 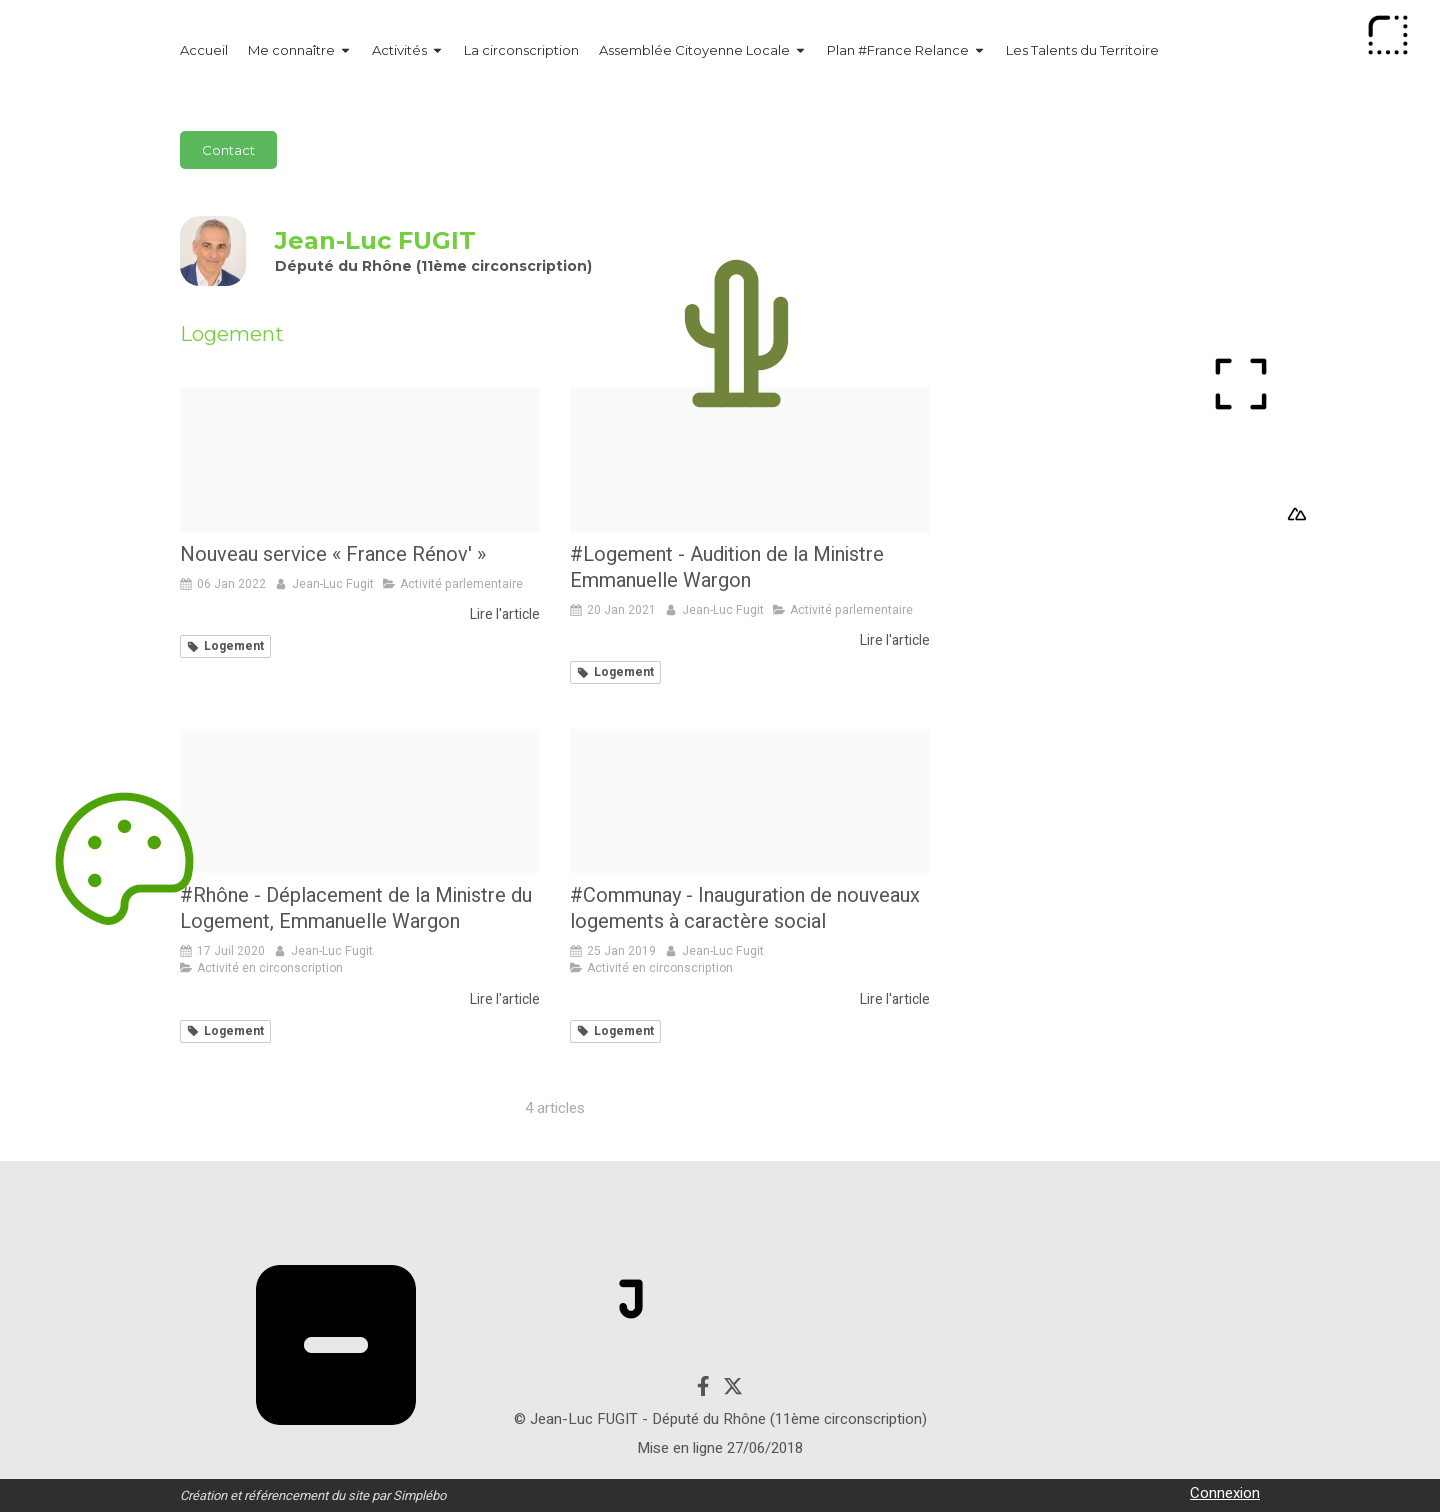 I want to click on expand to fullscreen mode, so click(x=1241, y=384).